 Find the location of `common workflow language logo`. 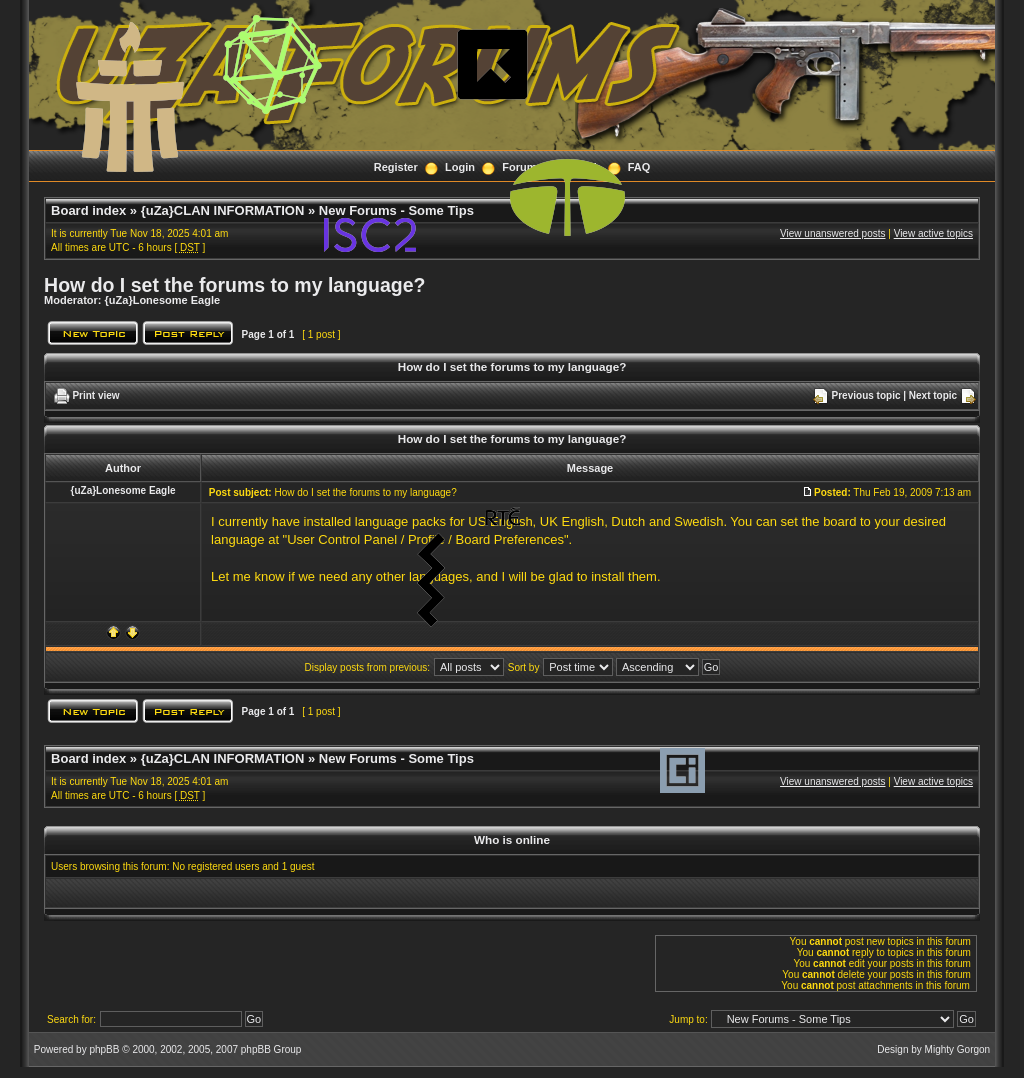

common workflow language logo is located at coordinates (431, 580).